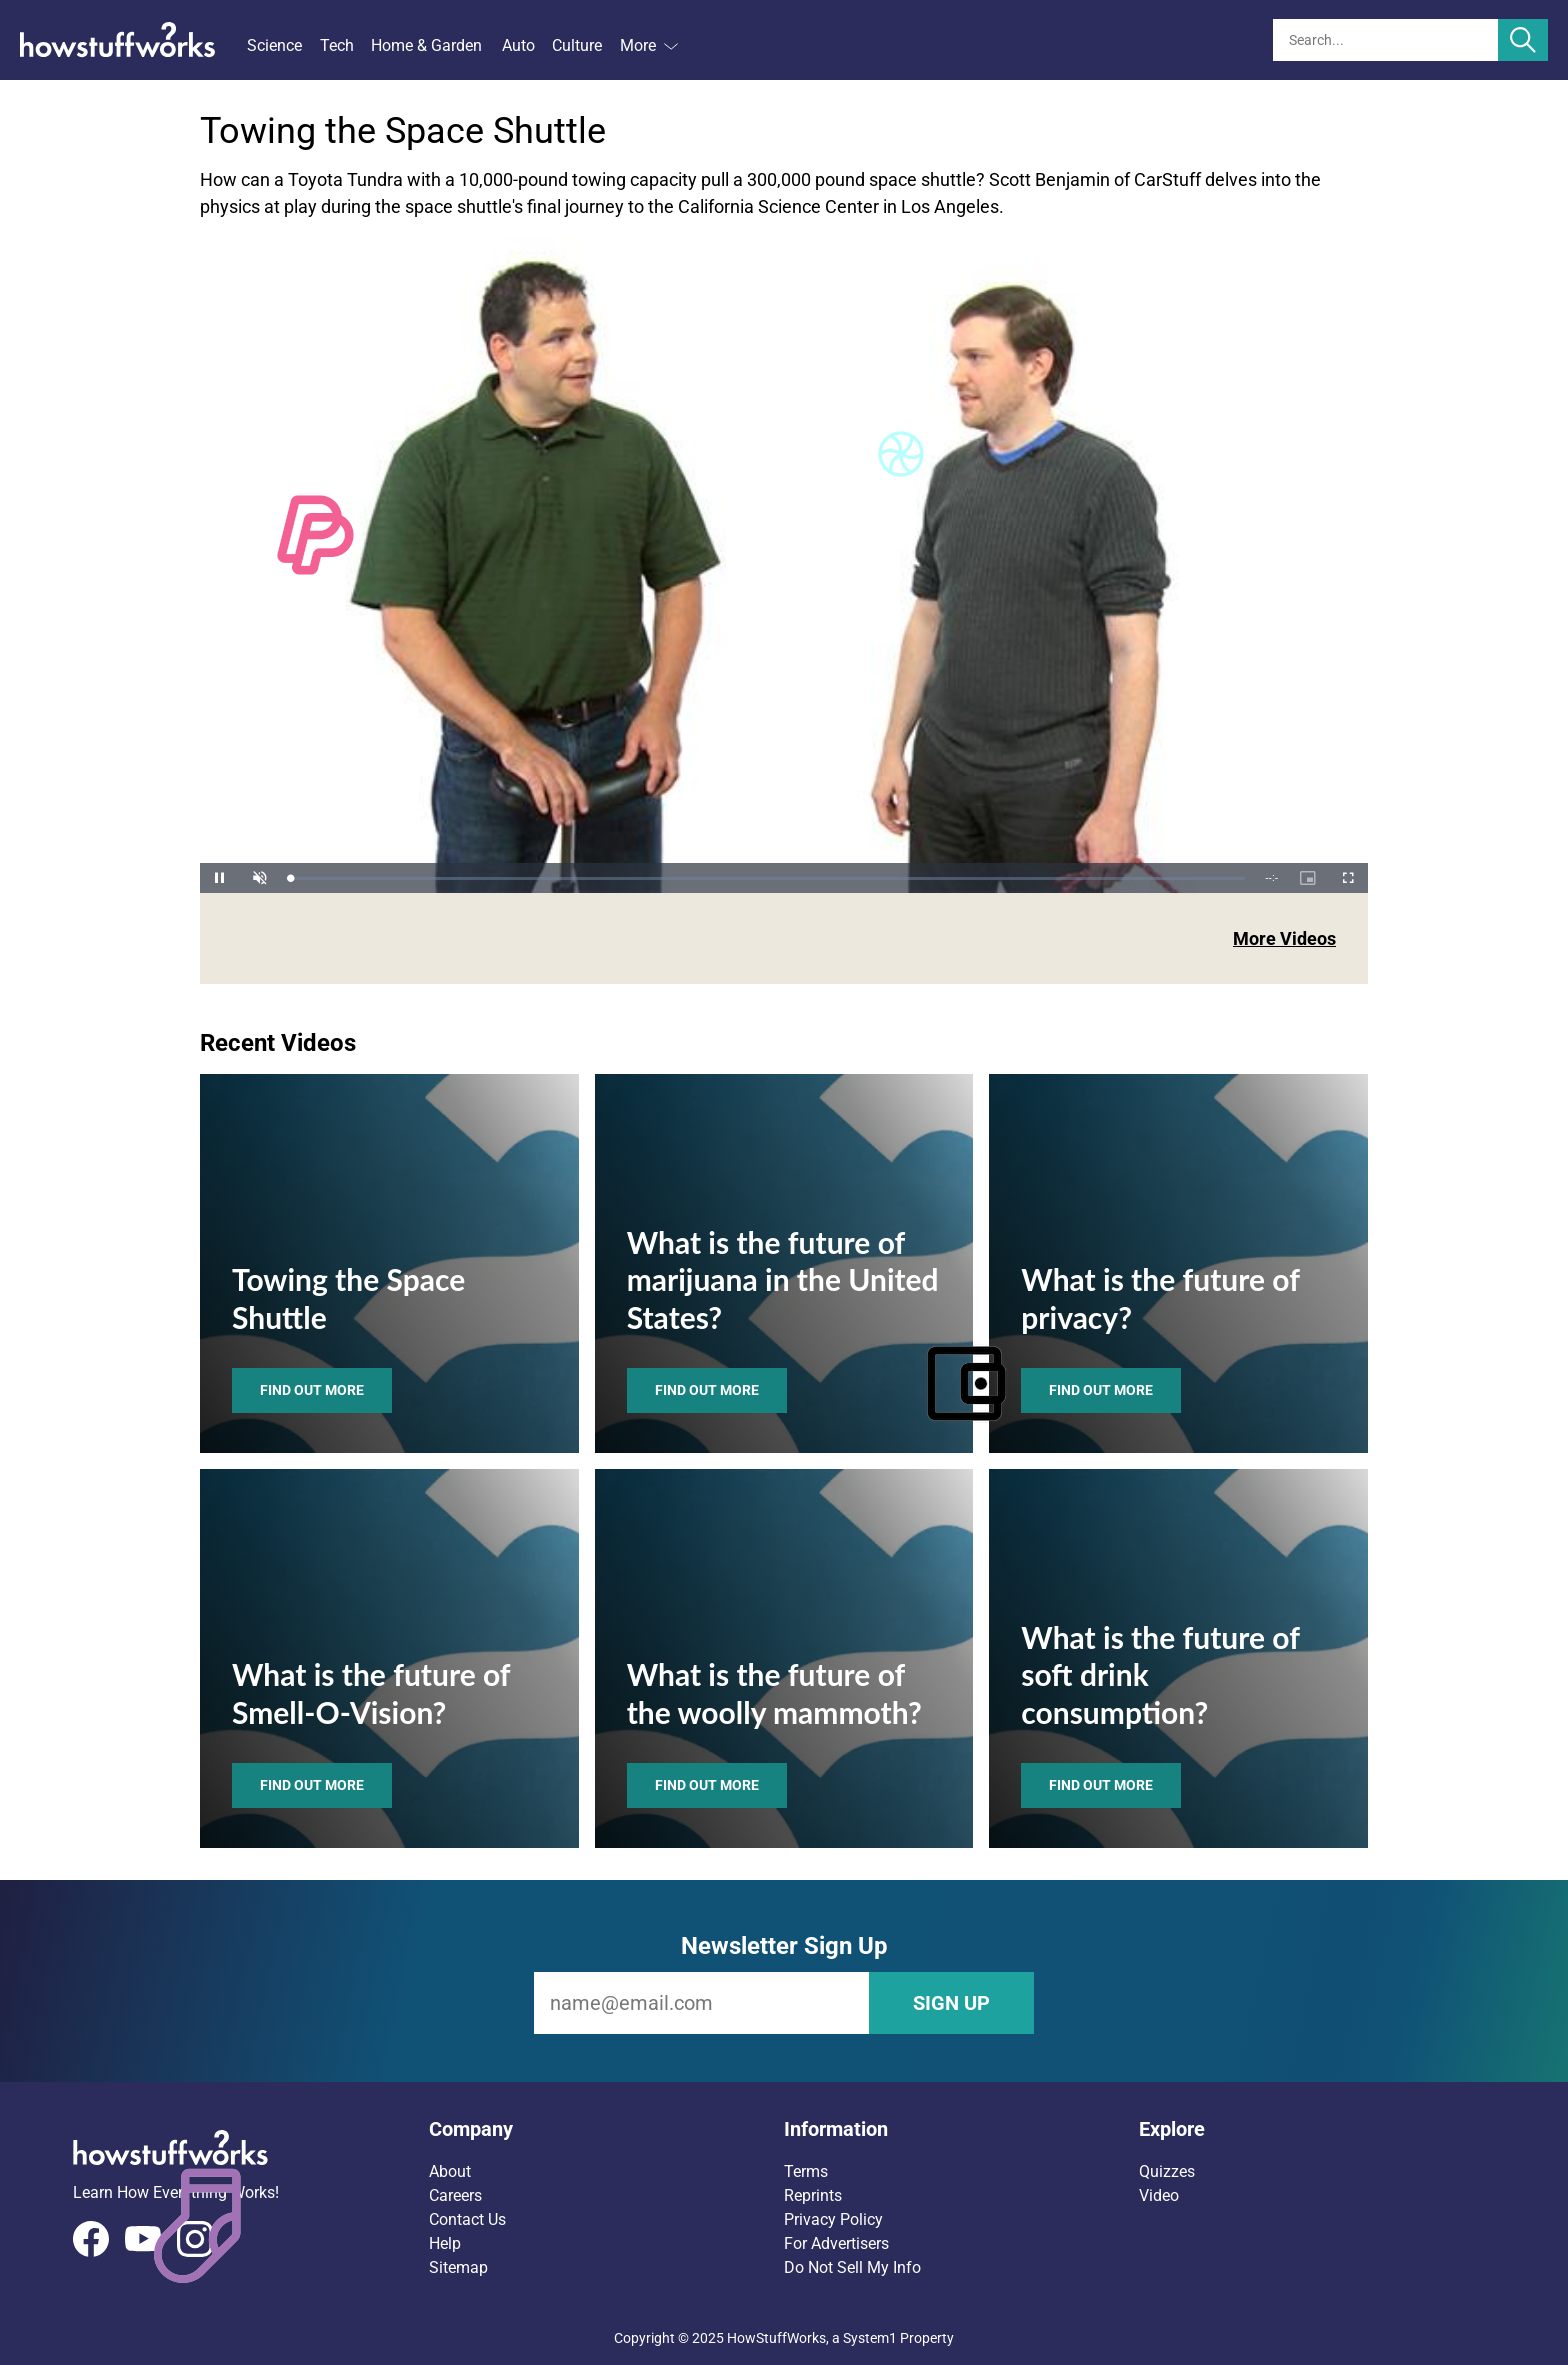 The width and height of the screenshot is (1568, 2365). What do you see at coordinates (201, 2224) in the screenshot?
I see `browse clothing or apparel items` at bounding box center [201, 2224].